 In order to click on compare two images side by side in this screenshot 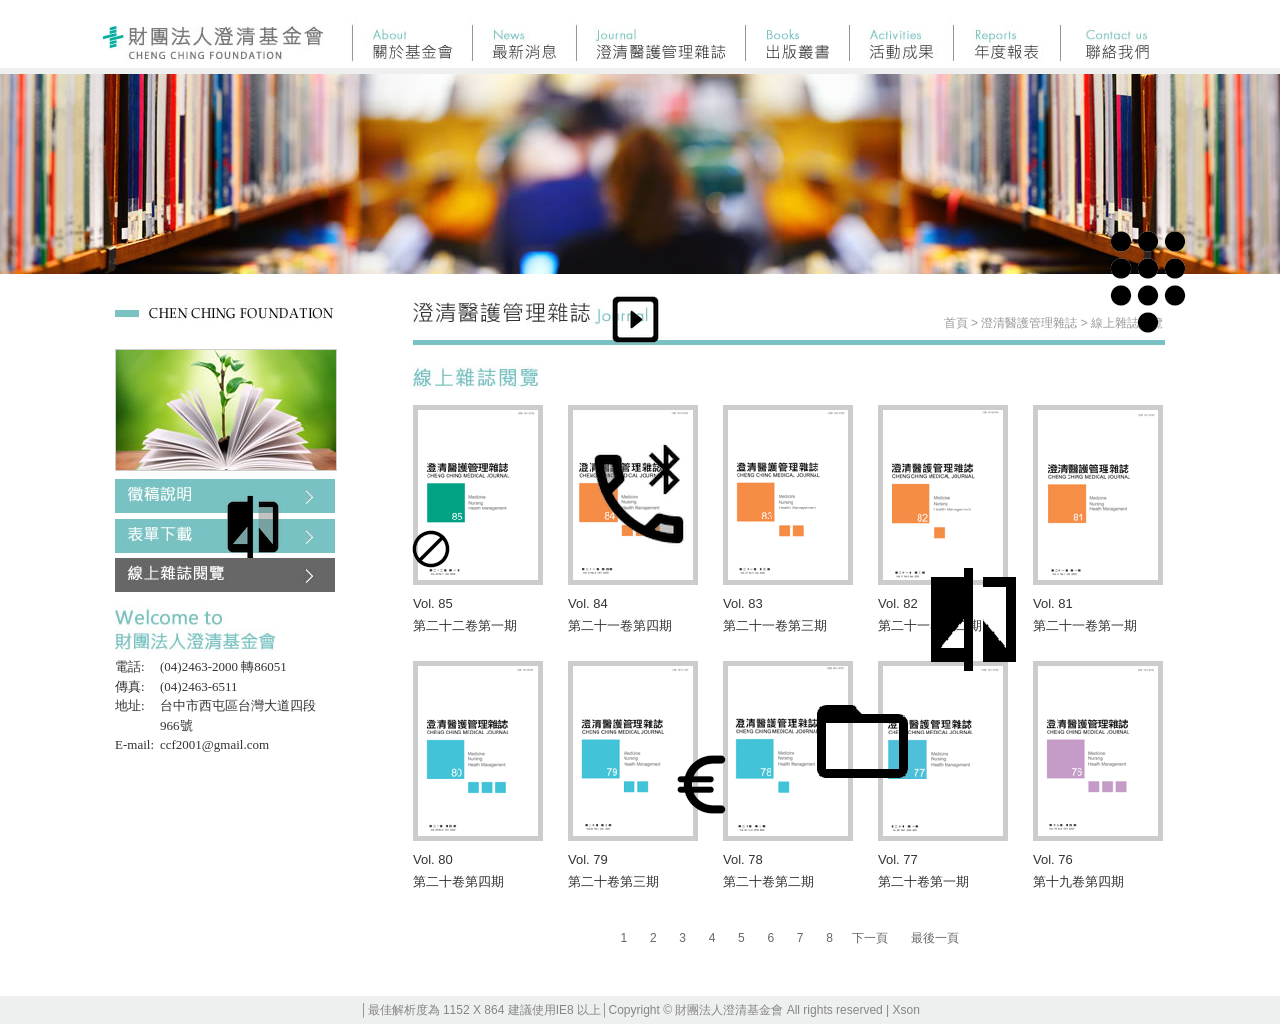, I will do `click(253, 527)`.